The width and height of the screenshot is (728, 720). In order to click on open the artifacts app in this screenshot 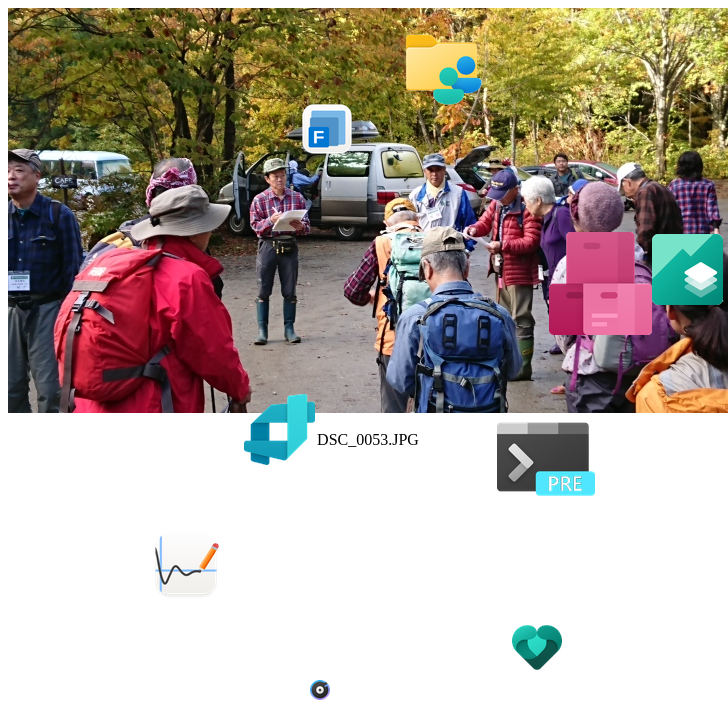, I will do `click(600, 283)`.